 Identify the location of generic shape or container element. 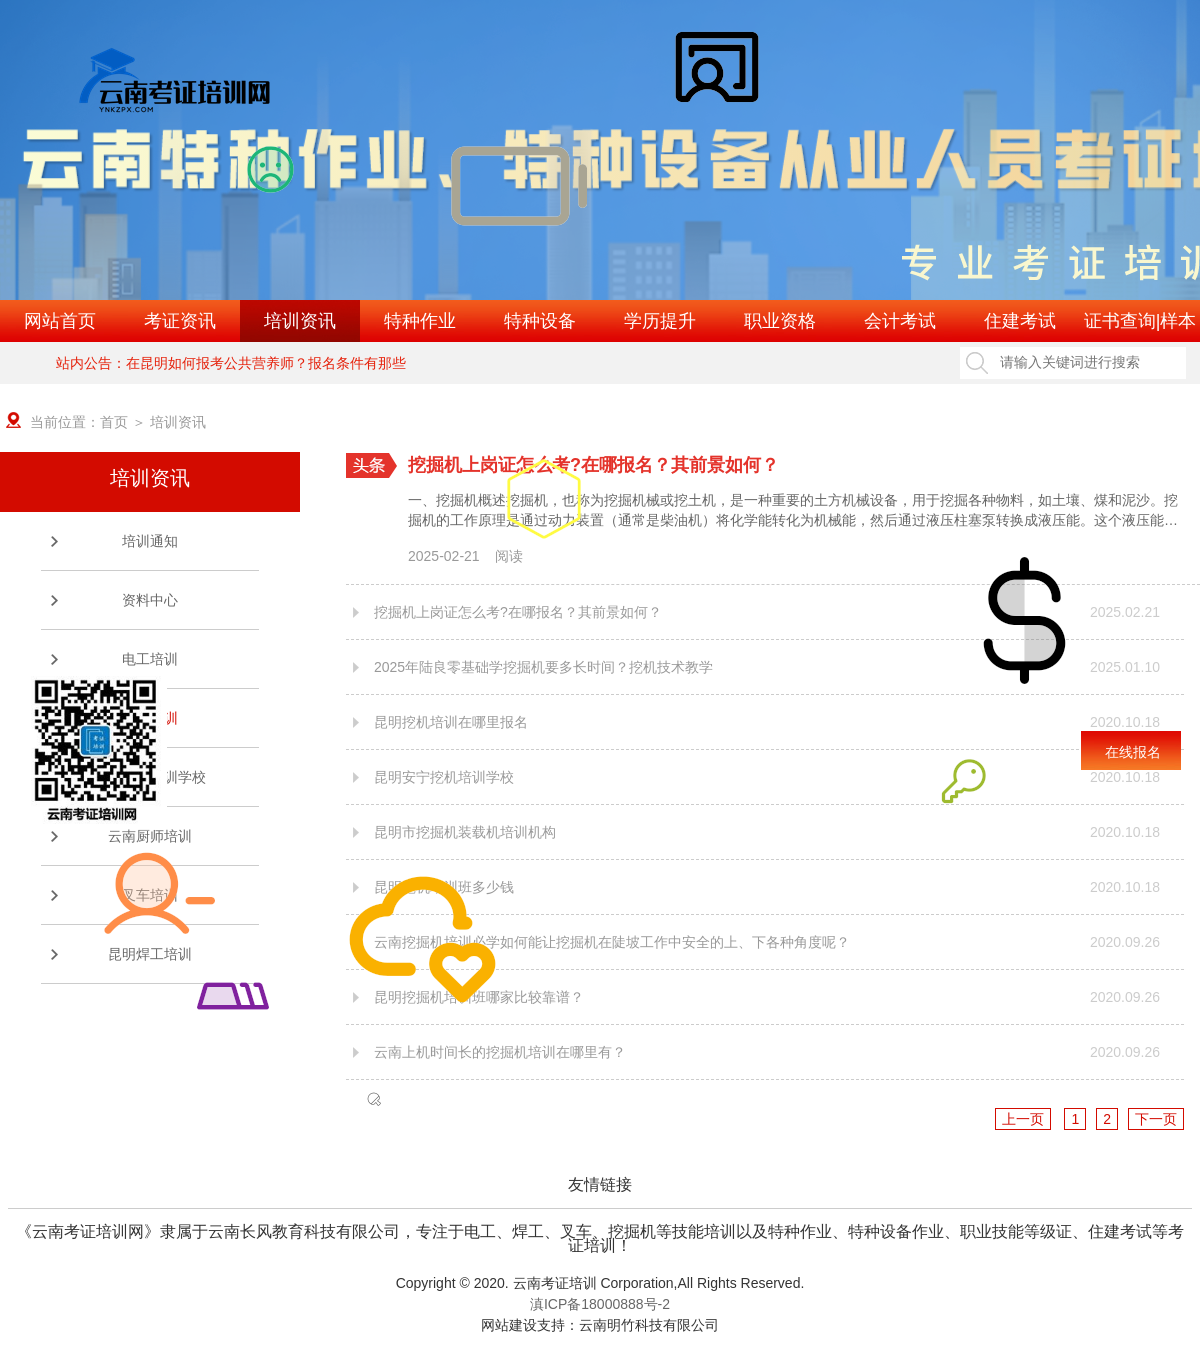
(544, 499).